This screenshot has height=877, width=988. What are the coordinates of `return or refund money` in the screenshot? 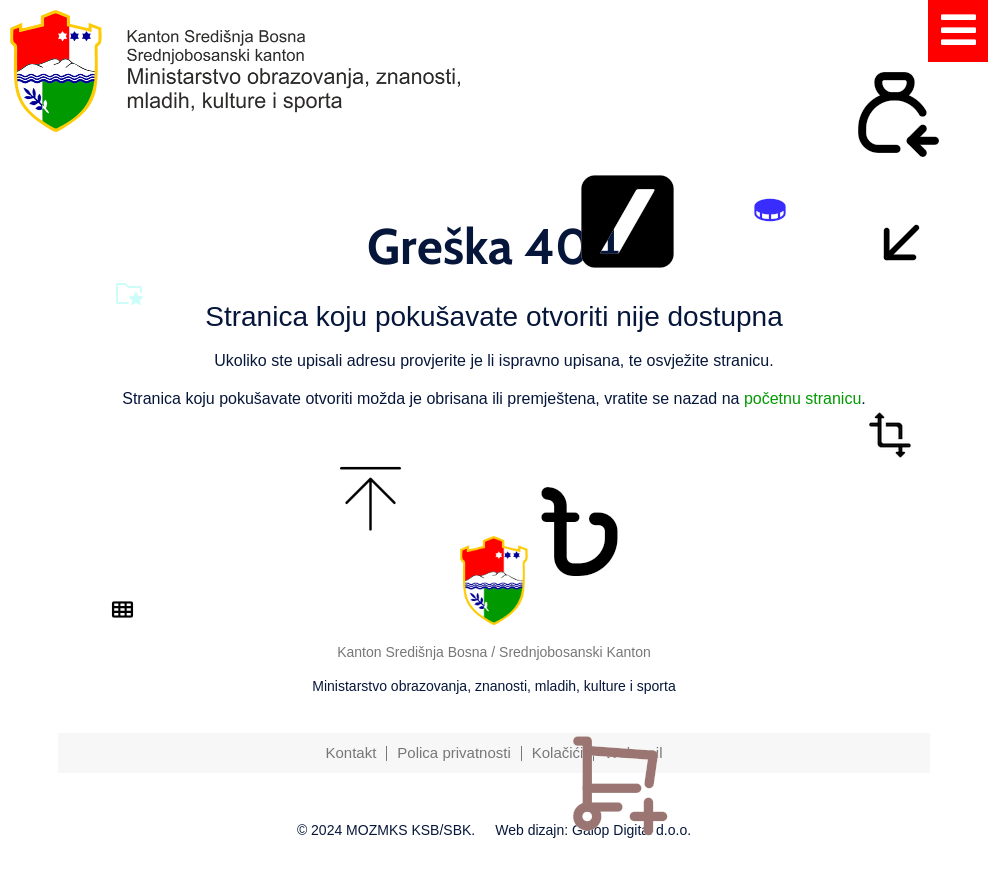 It's located at (894, 112).